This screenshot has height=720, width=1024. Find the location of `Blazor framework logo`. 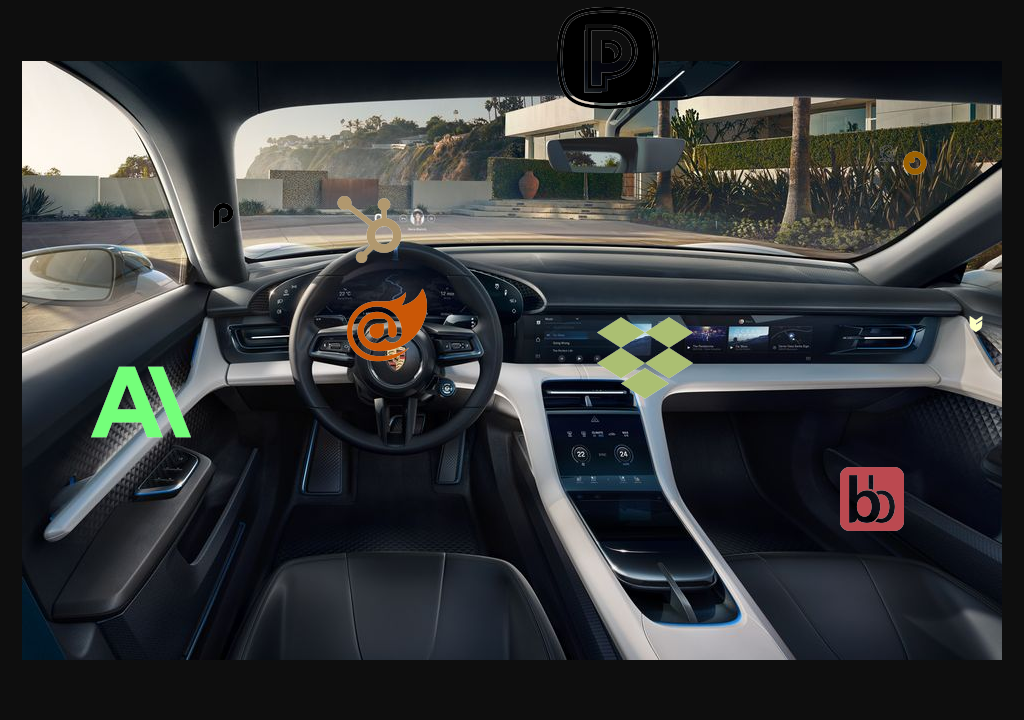

Blazor framework logo is located at coordinates (387, 325).